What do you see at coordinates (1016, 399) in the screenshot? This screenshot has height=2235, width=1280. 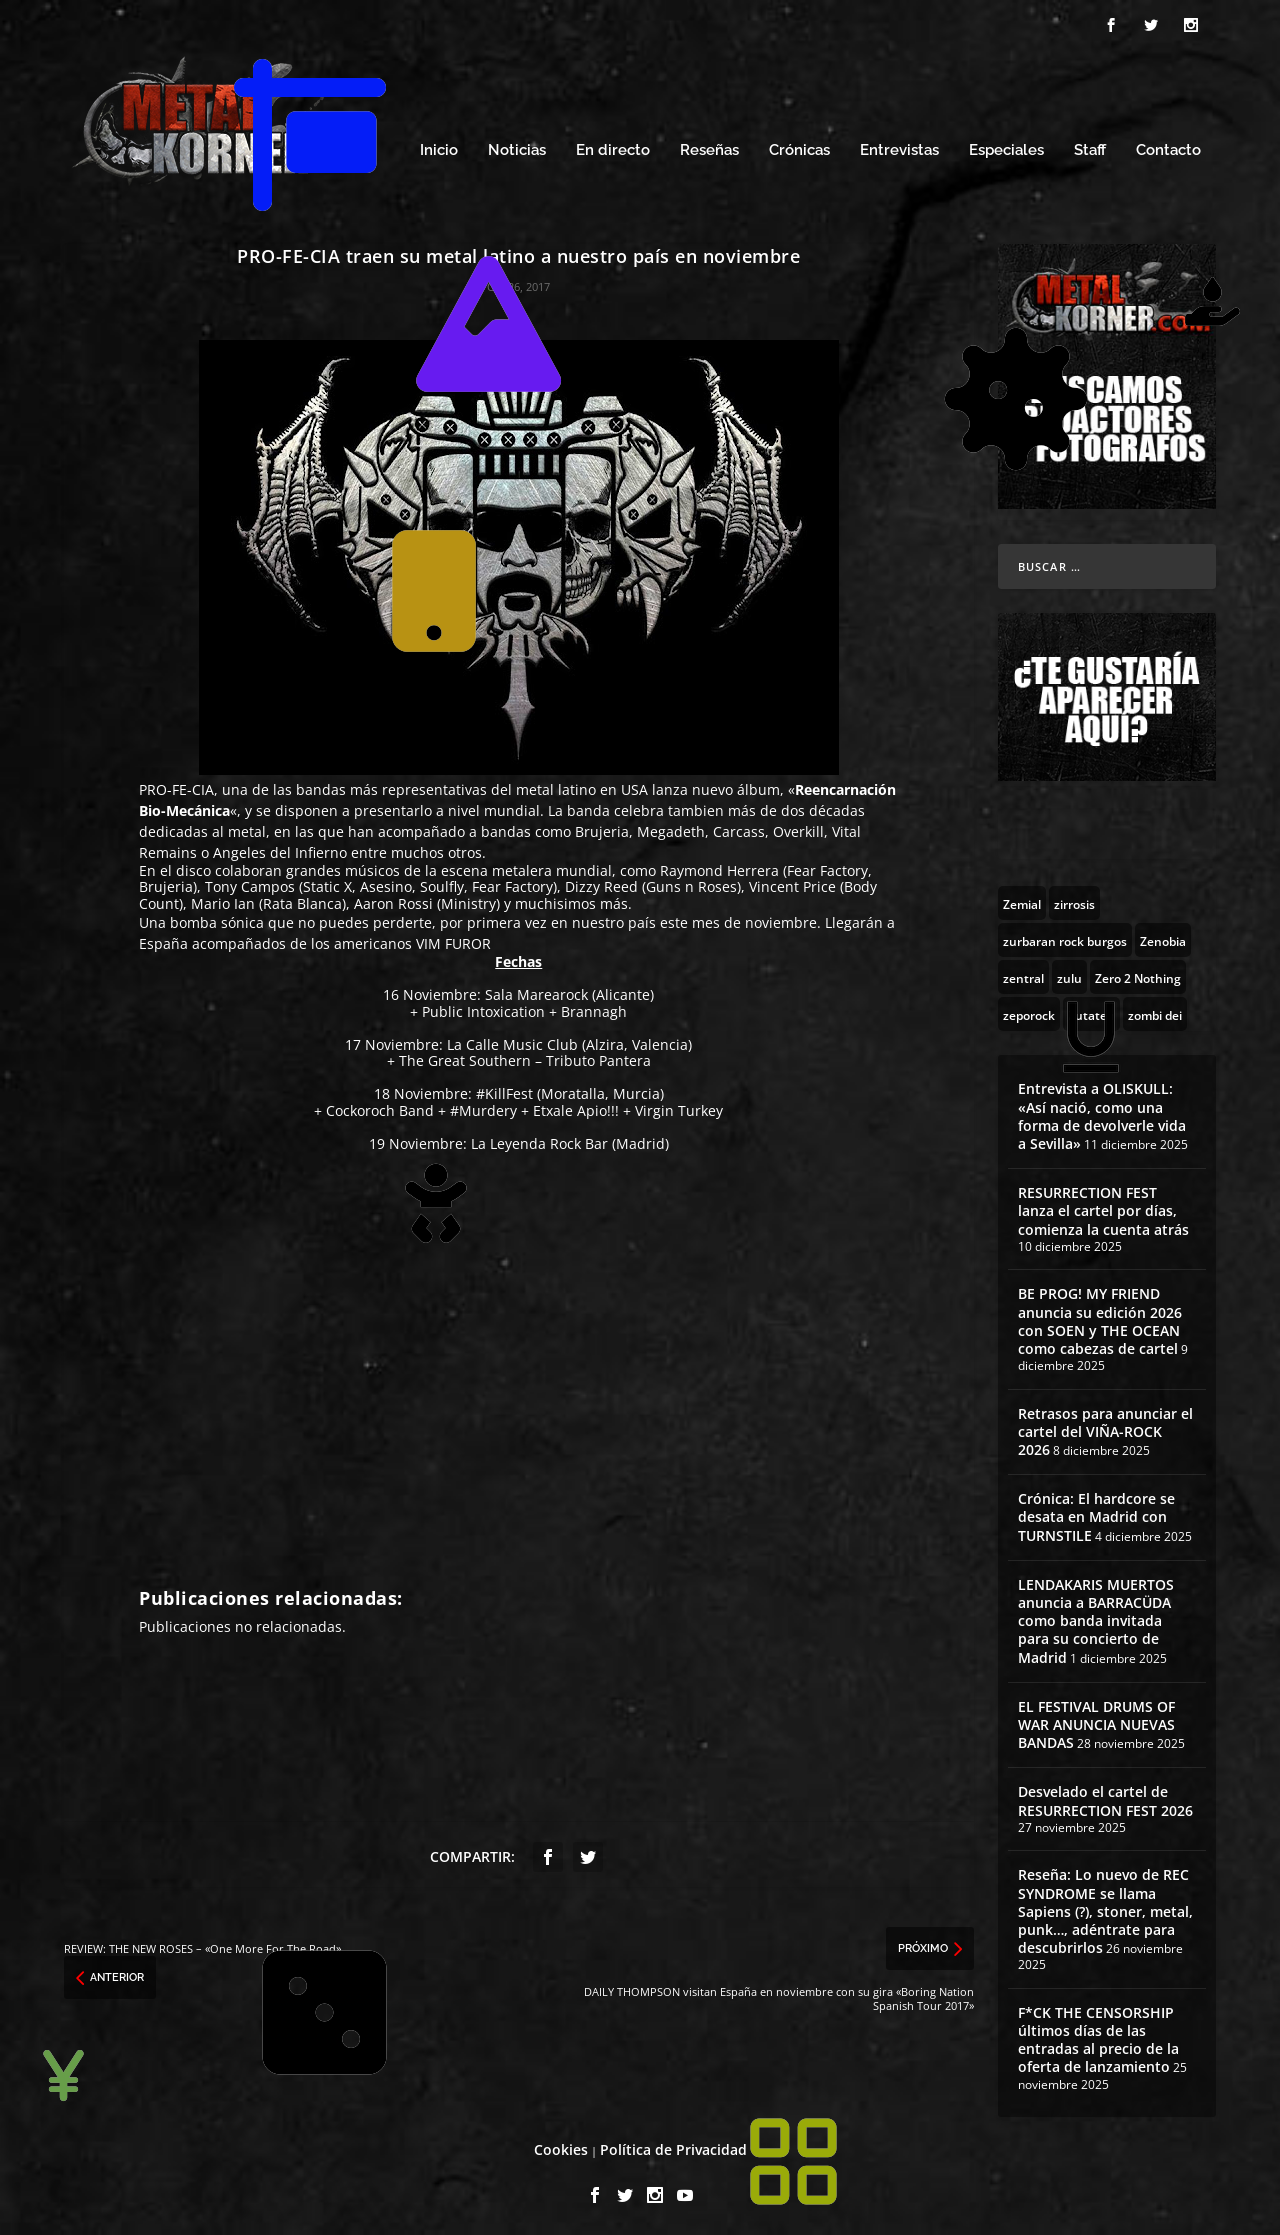 I see `indicates a virus or malware threat detected` at bounding box center [1016, 399].